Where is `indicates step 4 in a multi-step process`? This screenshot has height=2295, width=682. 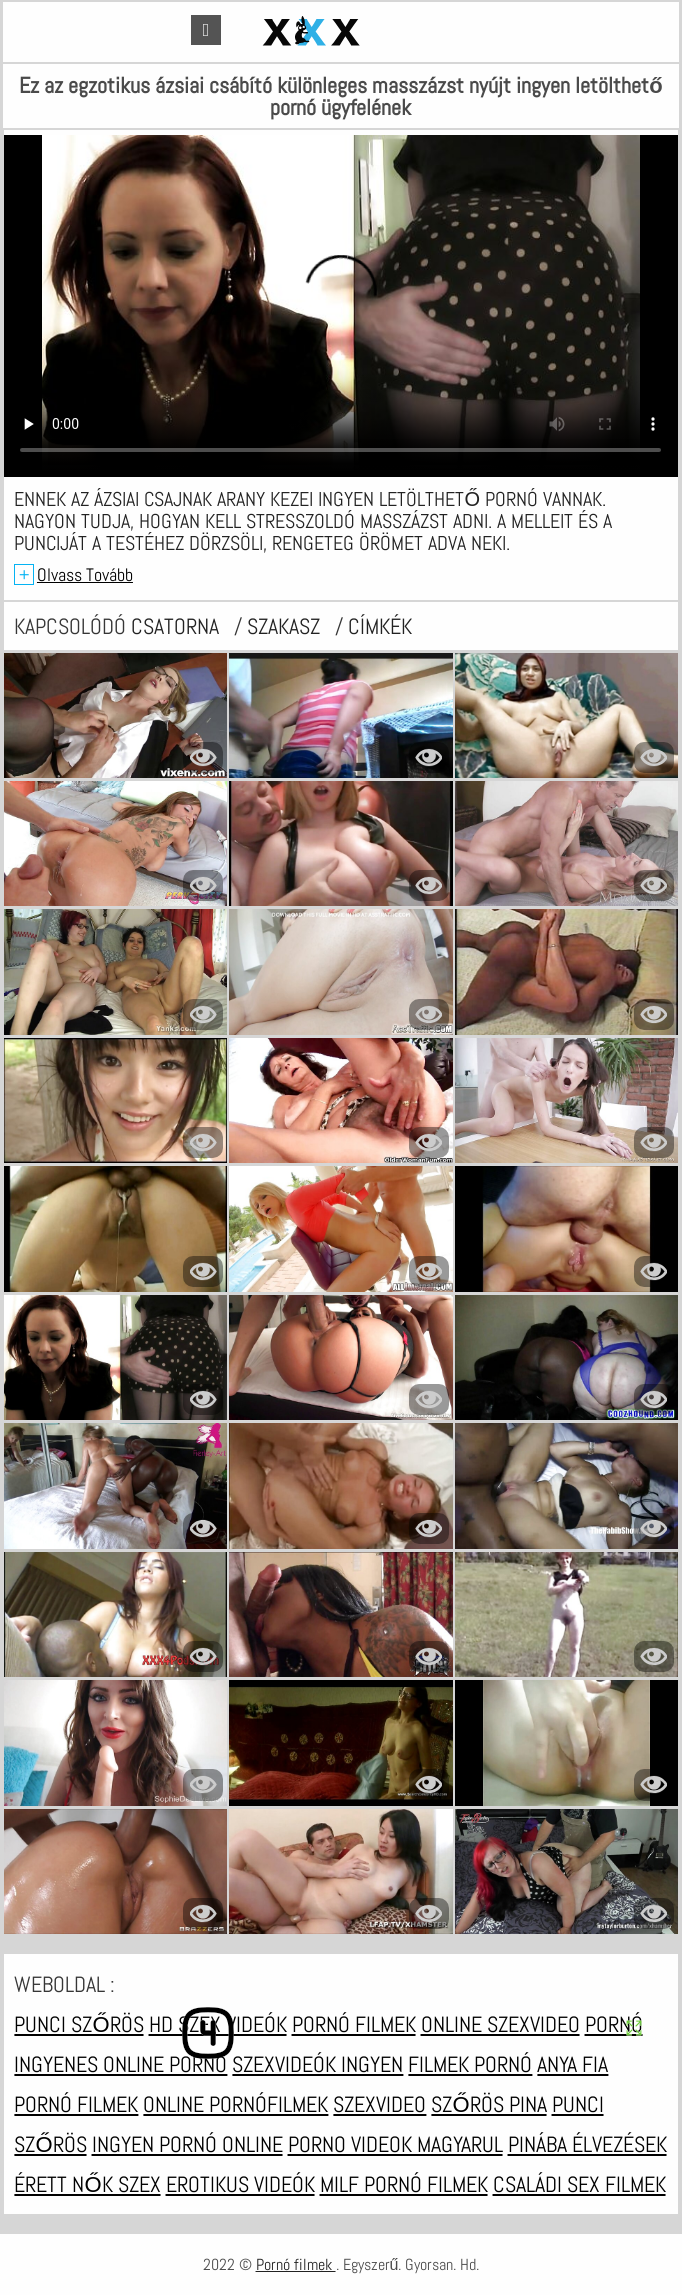
indicates step 4 in a multi-step process is located at coordinates (208, 2033).